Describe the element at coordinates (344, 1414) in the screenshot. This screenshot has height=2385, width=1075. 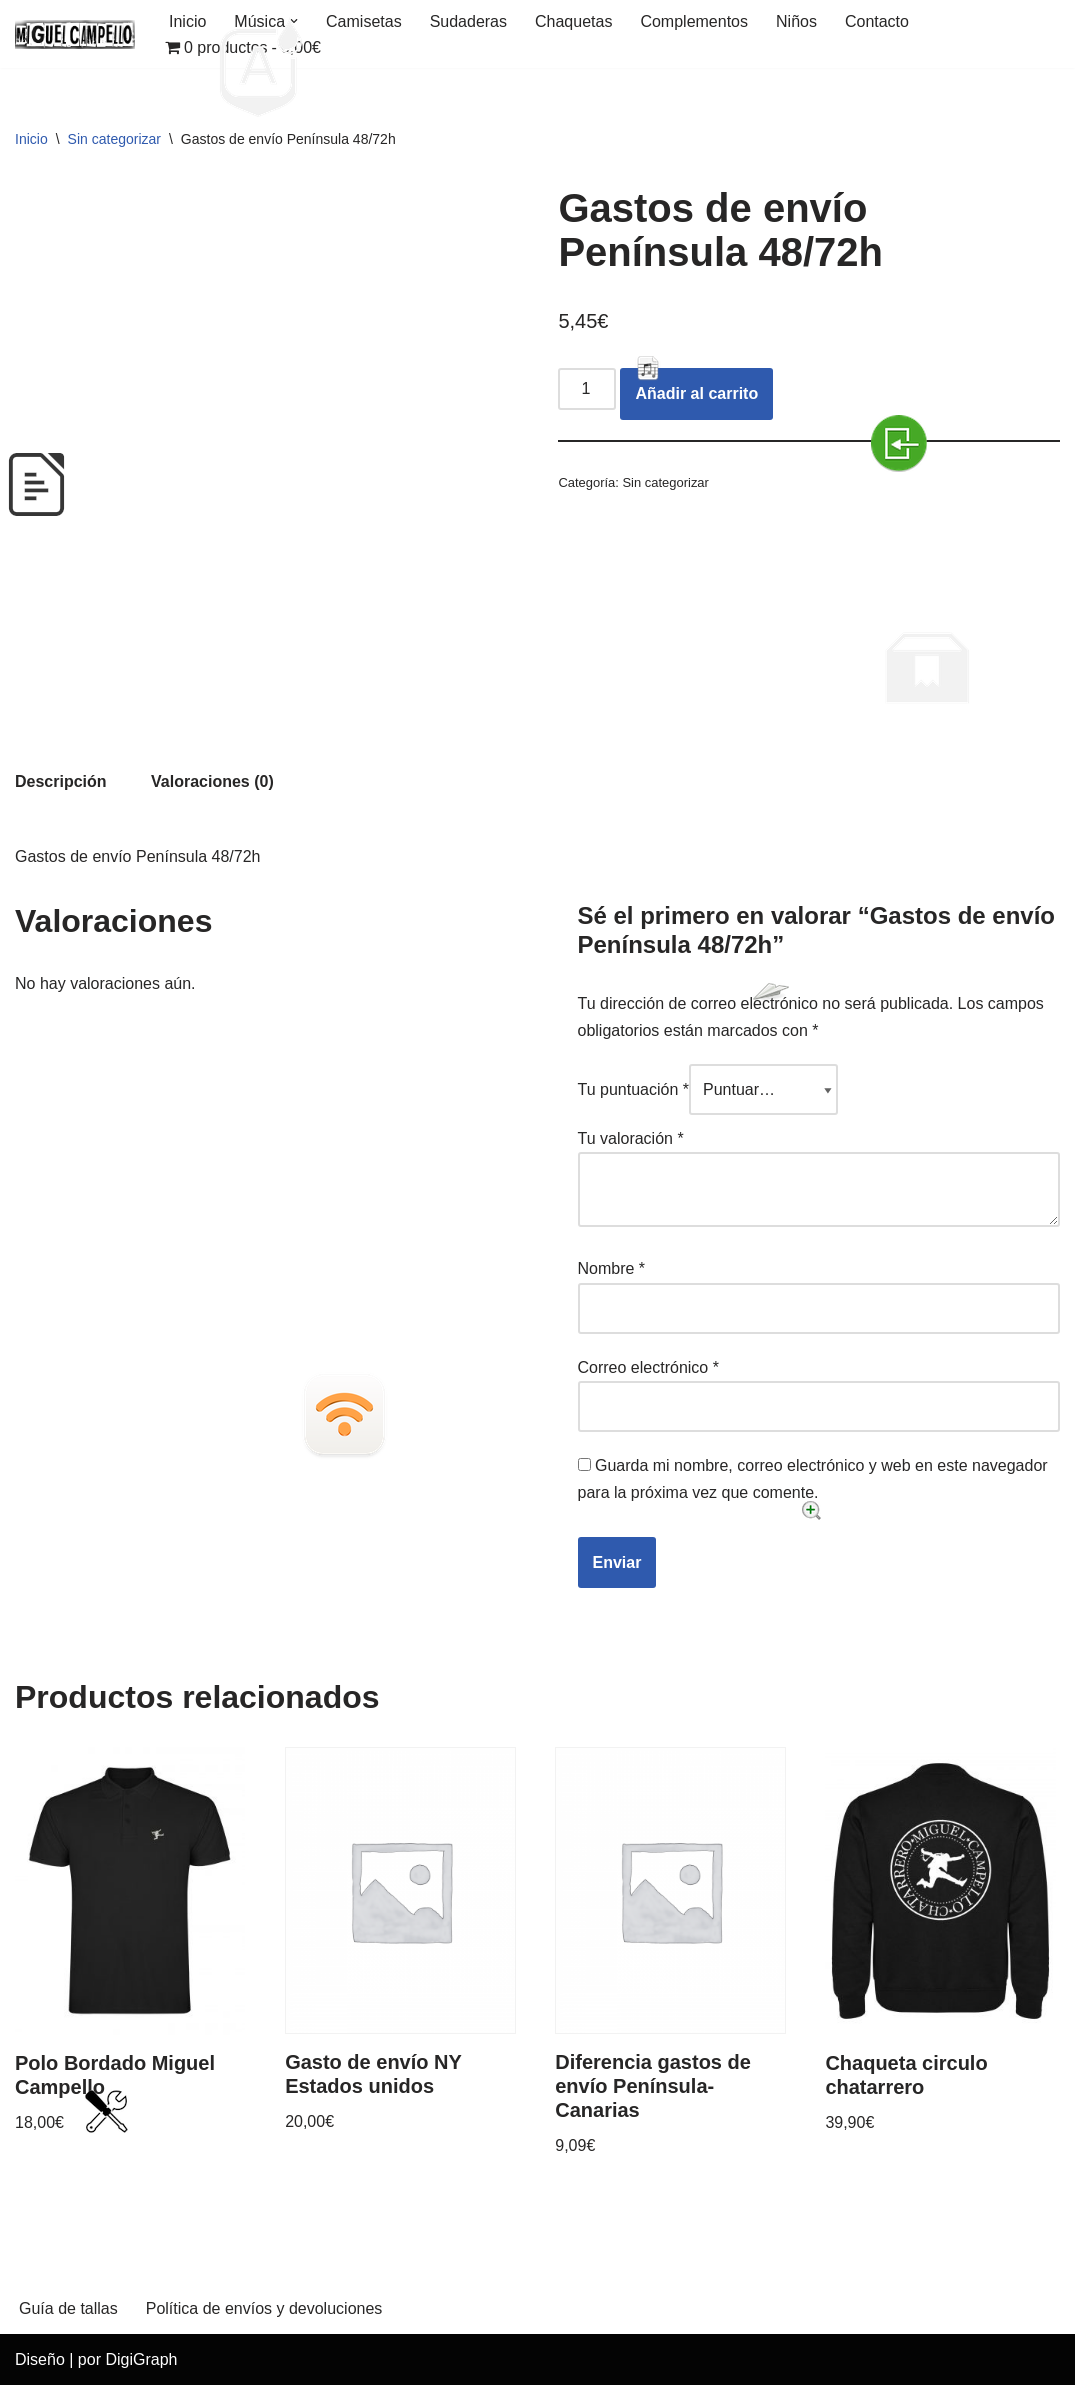
I see `connect to a captive portal or public wifi network` at that location.